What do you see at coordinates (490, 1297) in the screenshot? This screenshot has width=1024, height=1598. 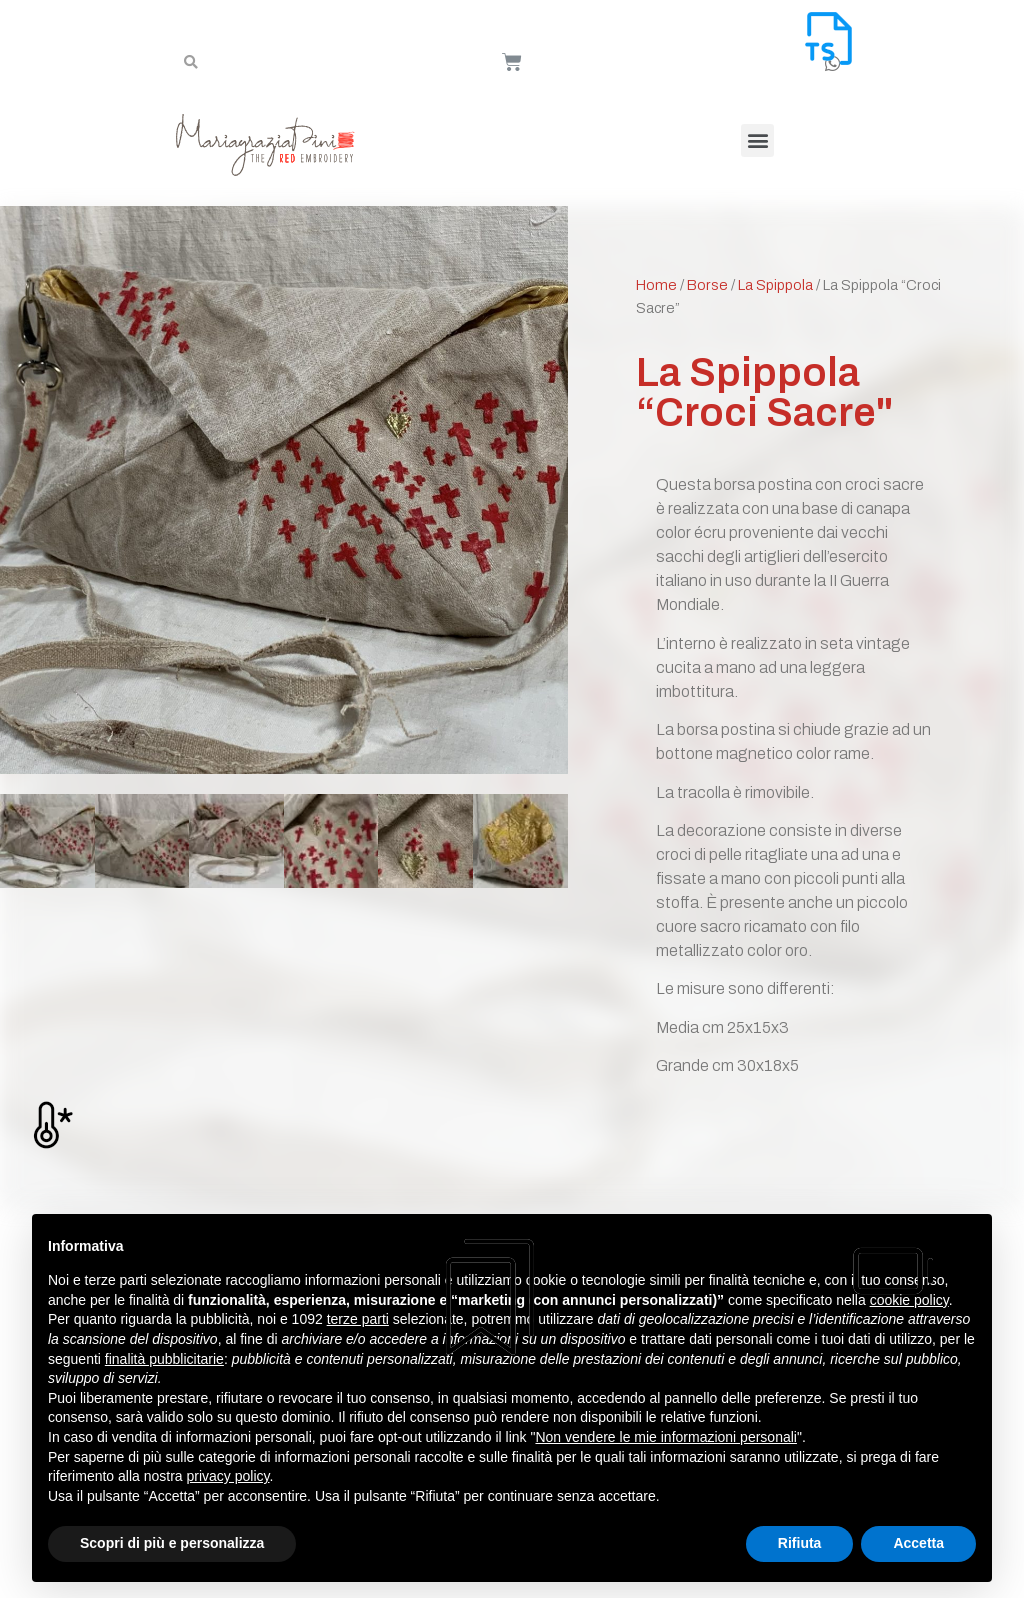 I see `view saved bookmarks` at bounding box center [490, 1297].